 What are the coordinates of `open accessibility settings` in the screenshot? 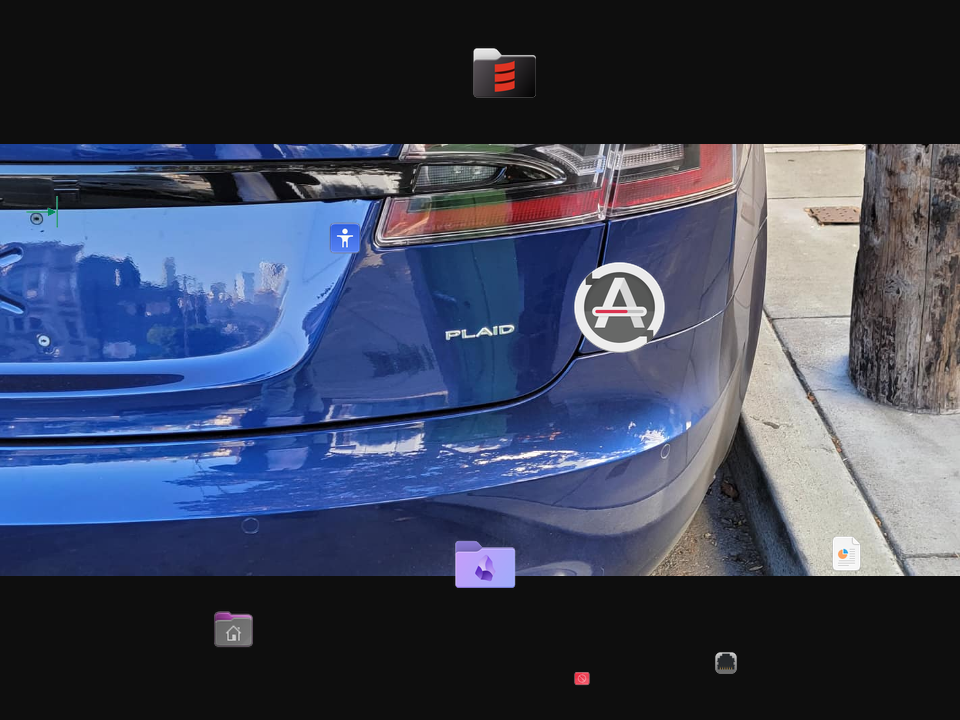 It's located at (345, 238).